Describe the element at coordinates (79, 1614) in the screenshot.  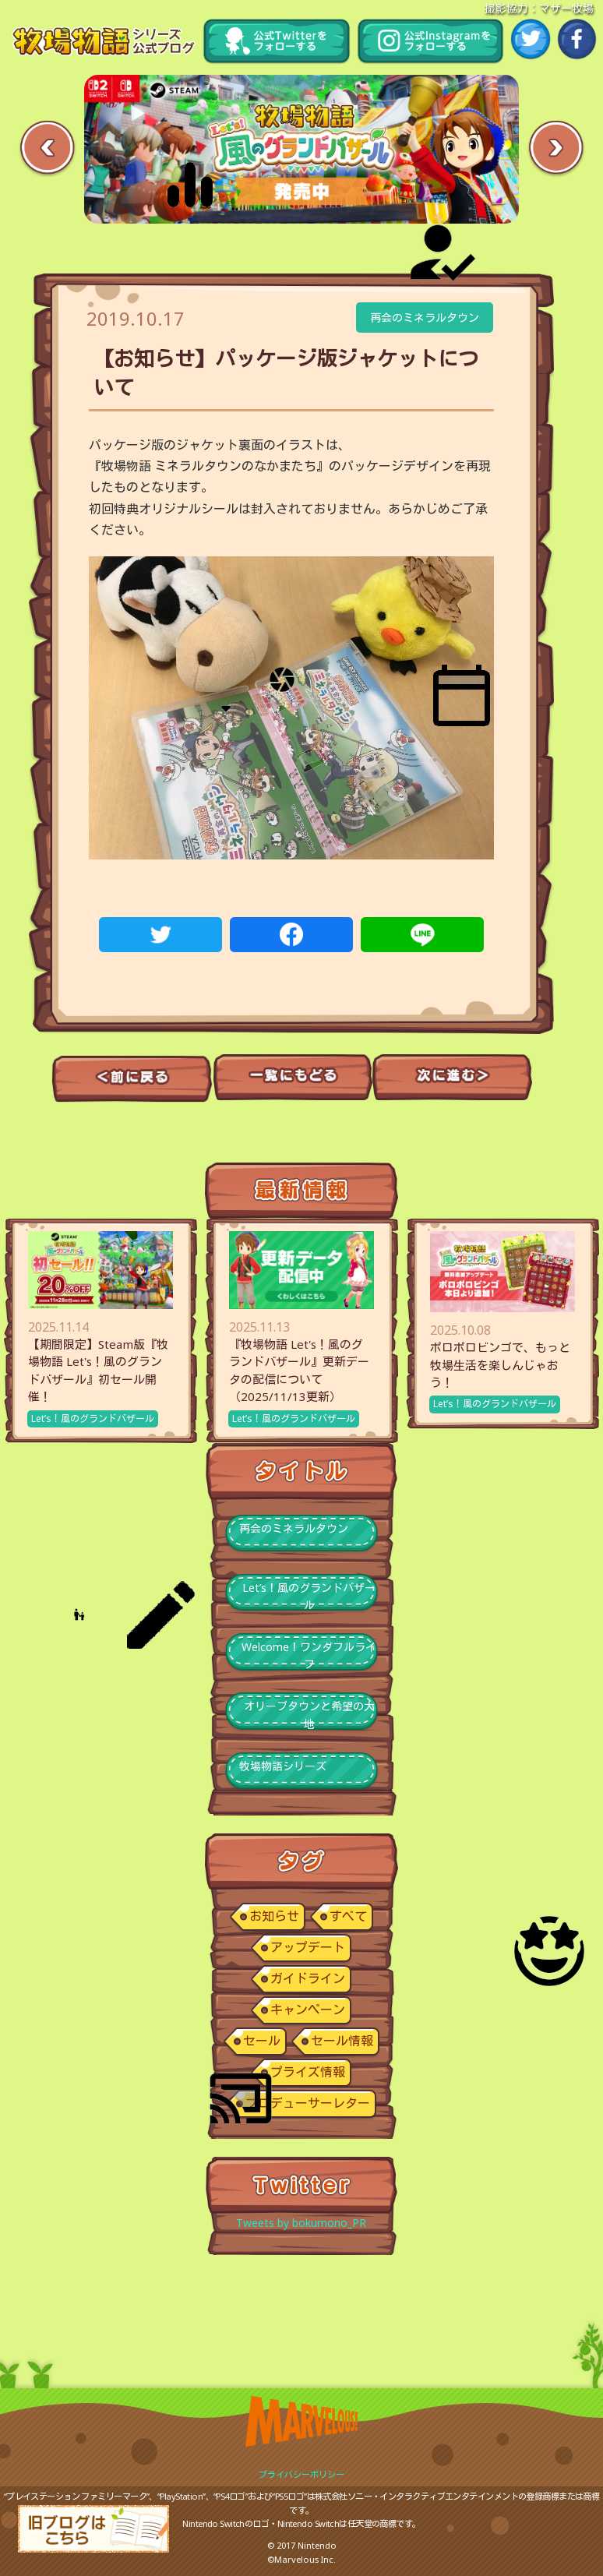
I see `indicates child supervision required` at that location.